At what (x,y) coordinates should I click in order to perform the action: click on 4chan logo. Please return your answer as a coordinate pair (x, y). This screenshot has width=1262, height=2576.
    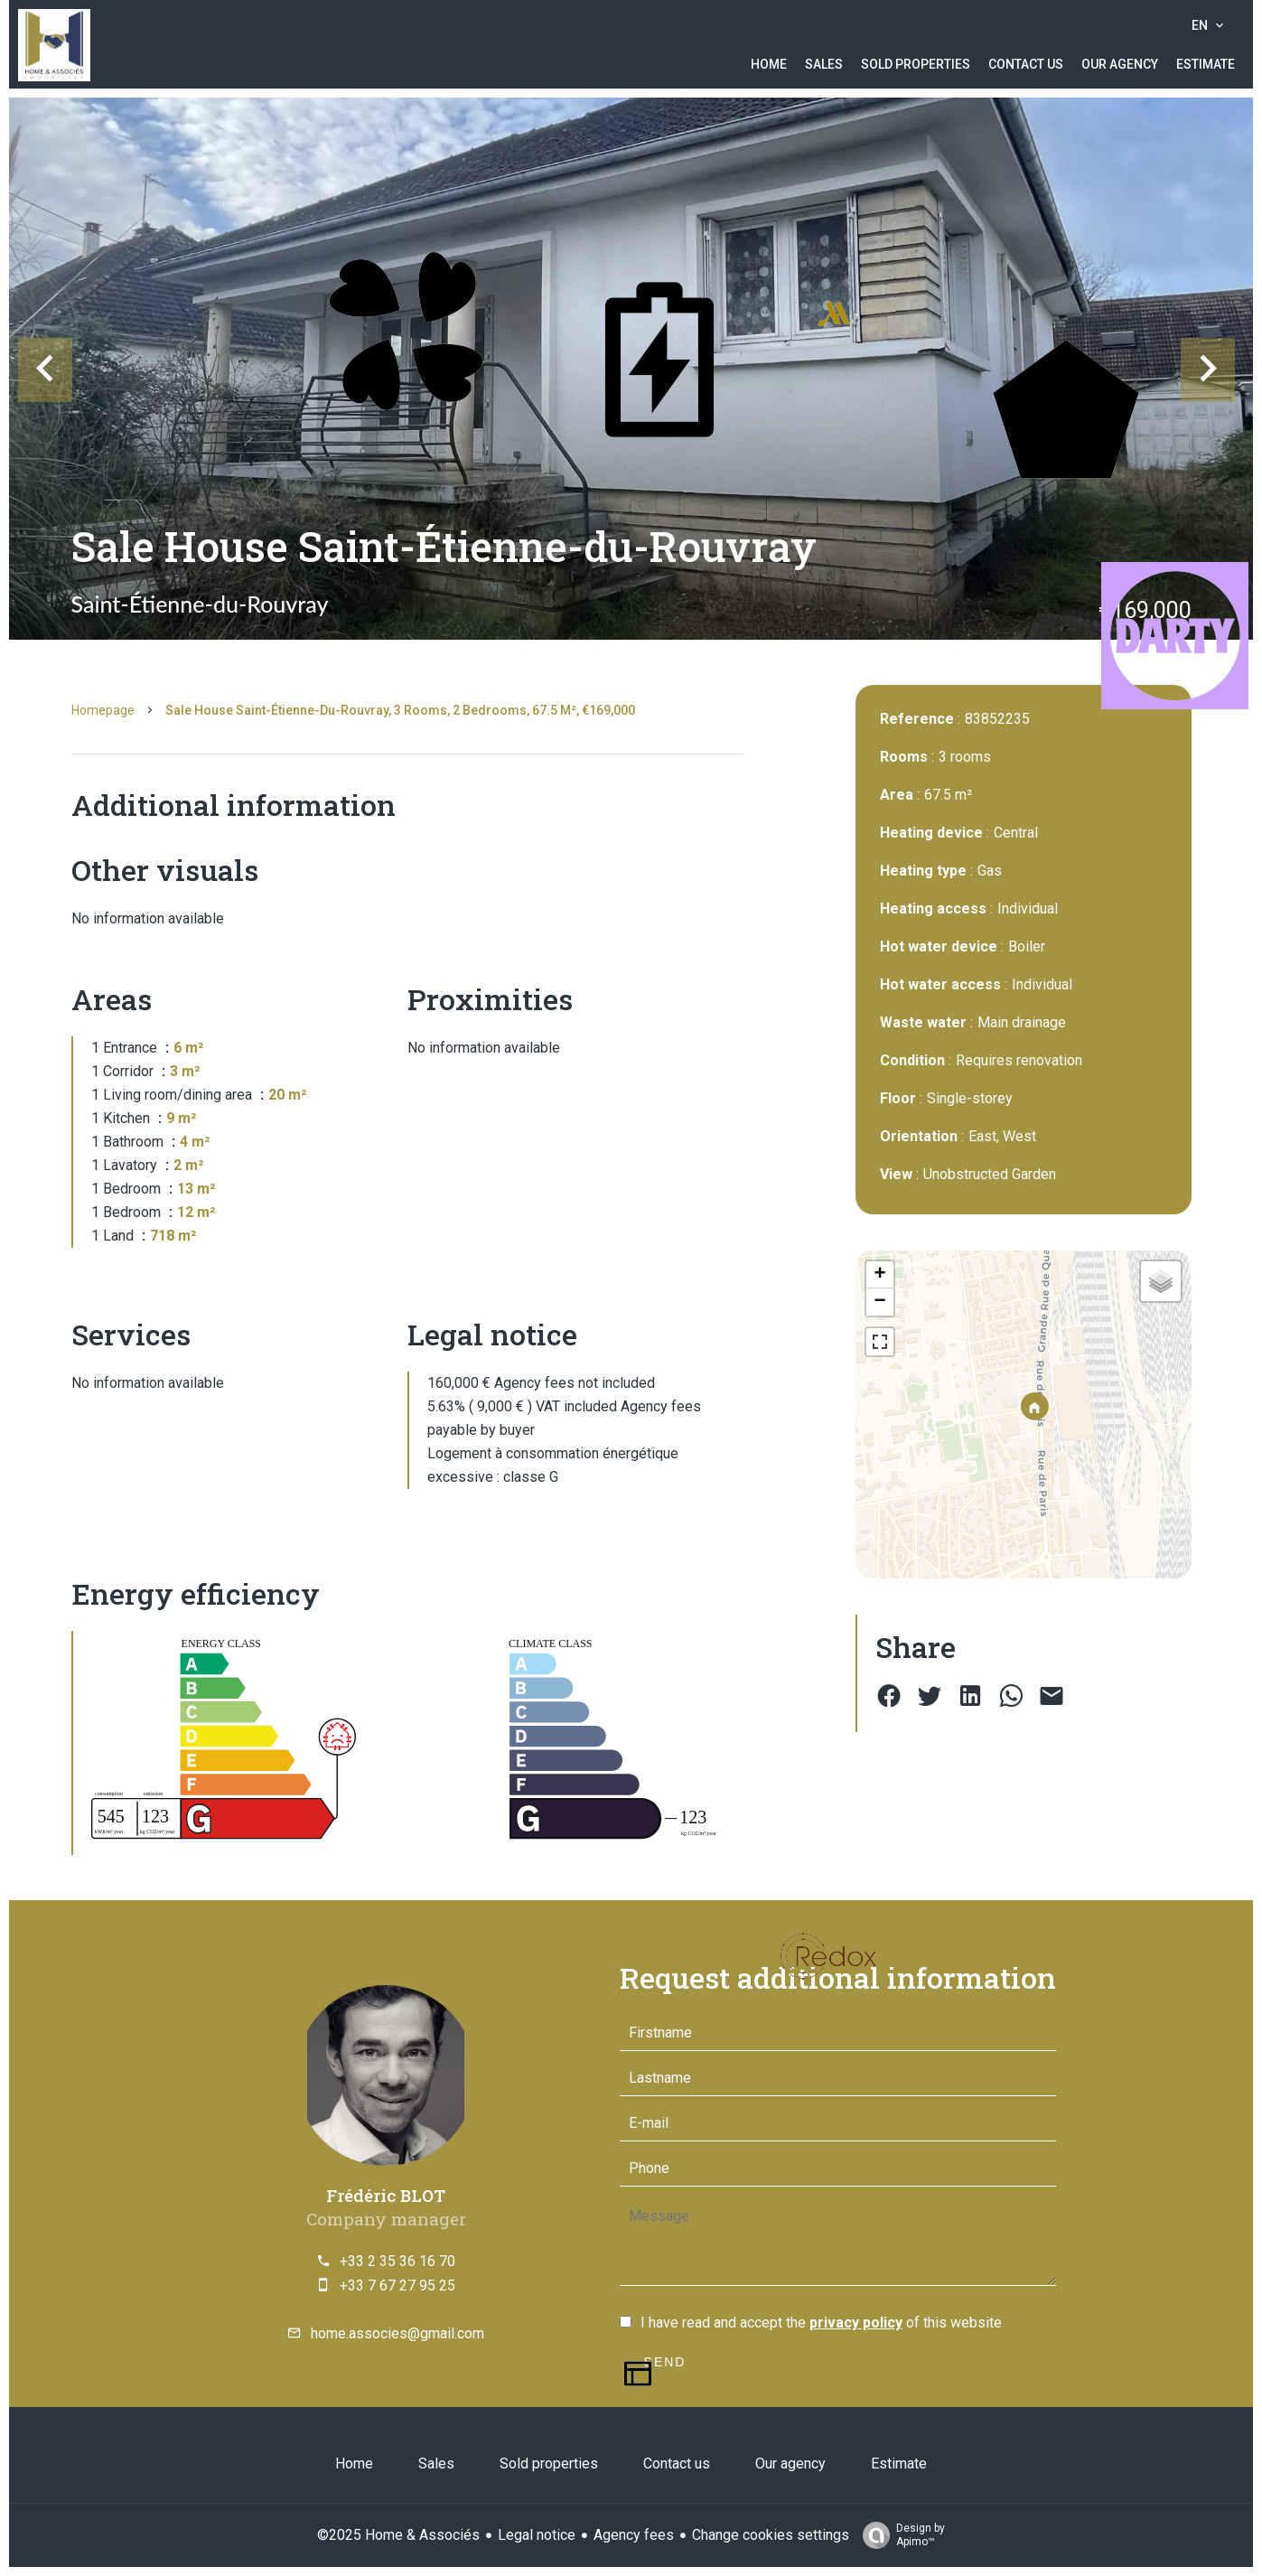
    Looking at the image, I should click on (406, 331).